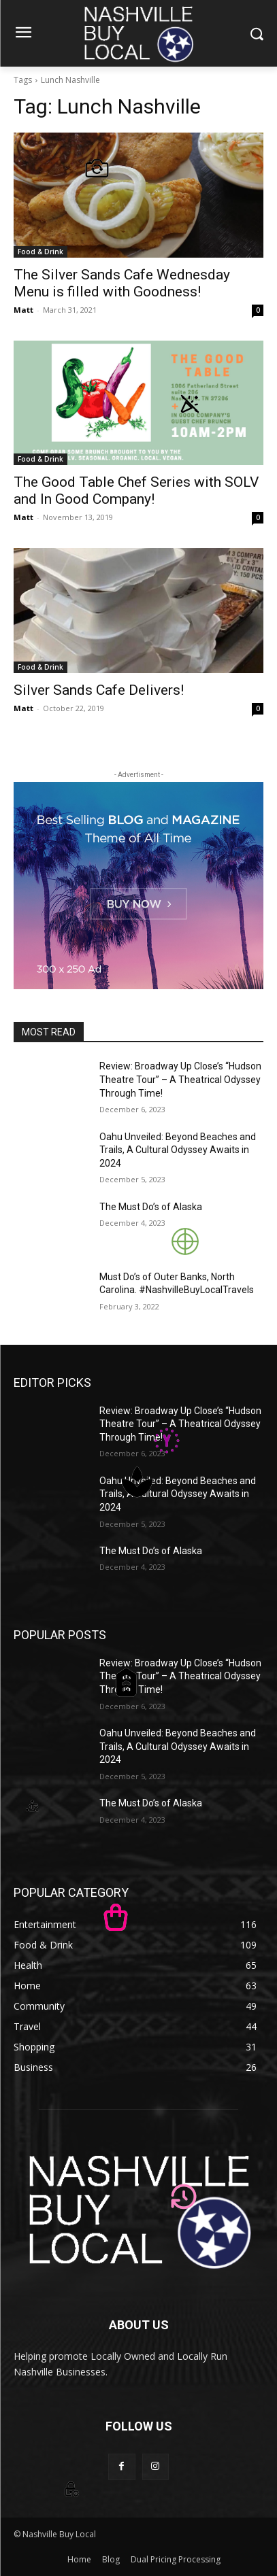  I want to click on view polar chart data, so click(185, 1241).